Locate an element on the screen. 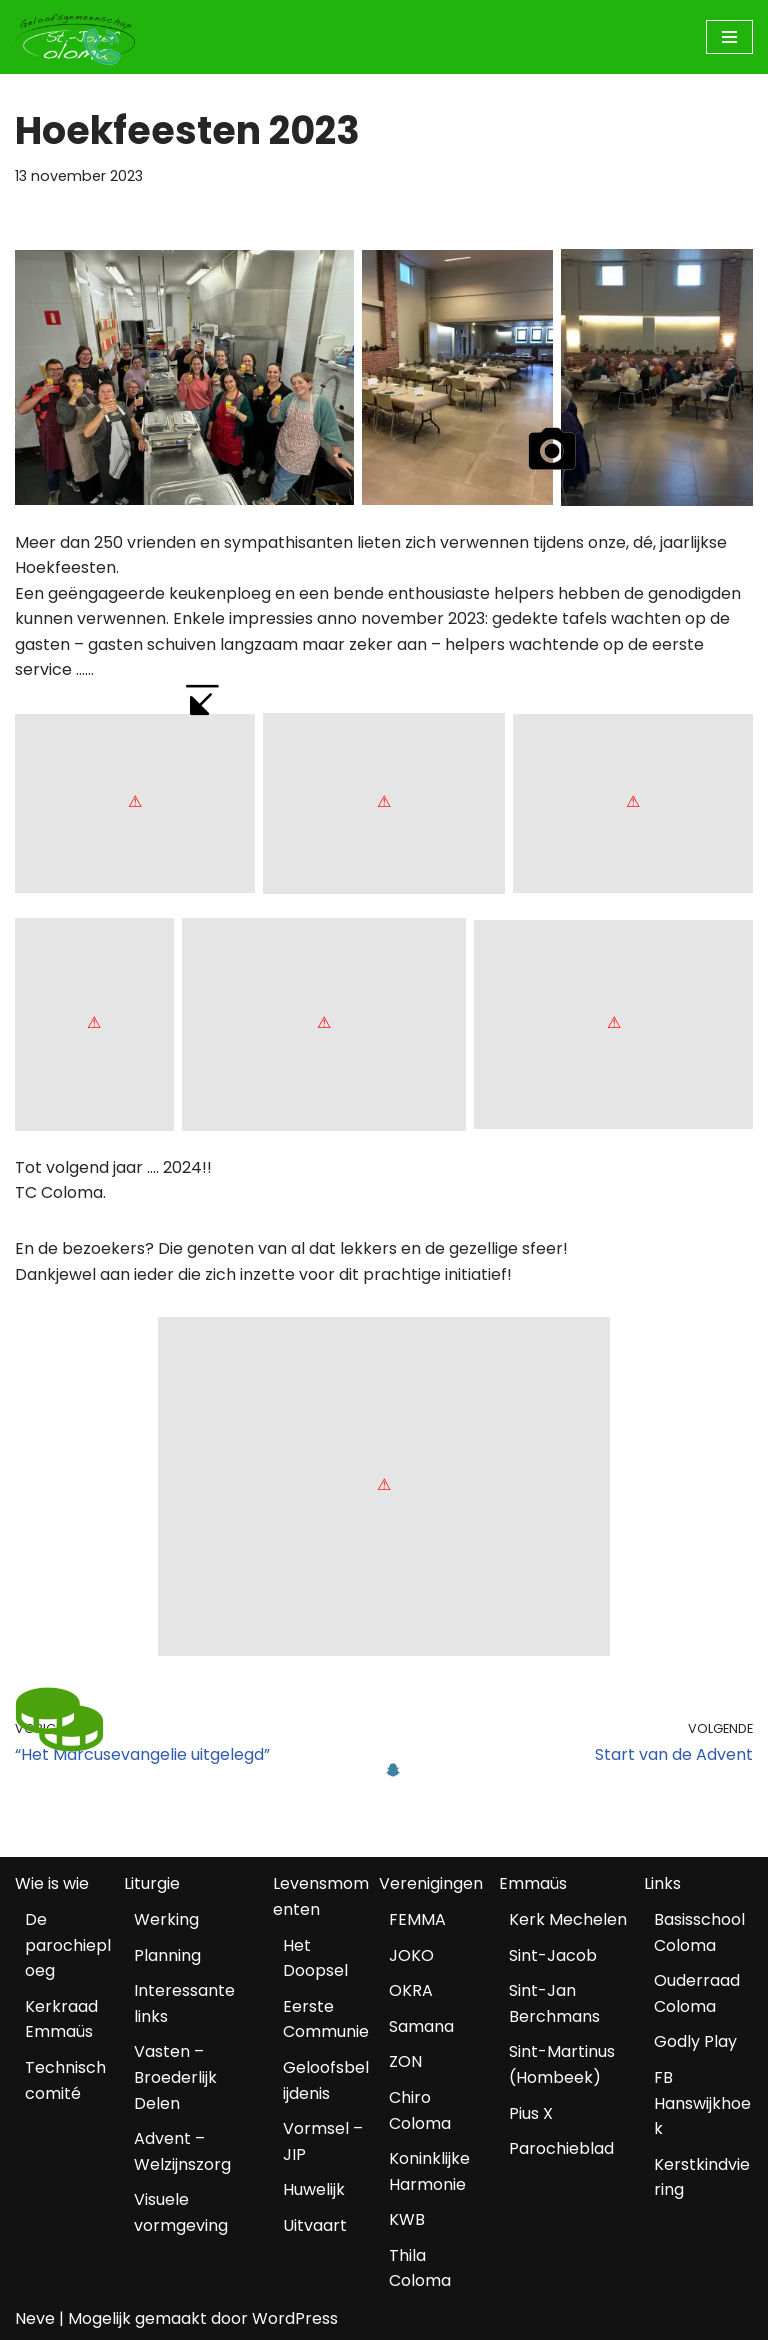  open camera to take a photo is located at coordinates (552, 451).